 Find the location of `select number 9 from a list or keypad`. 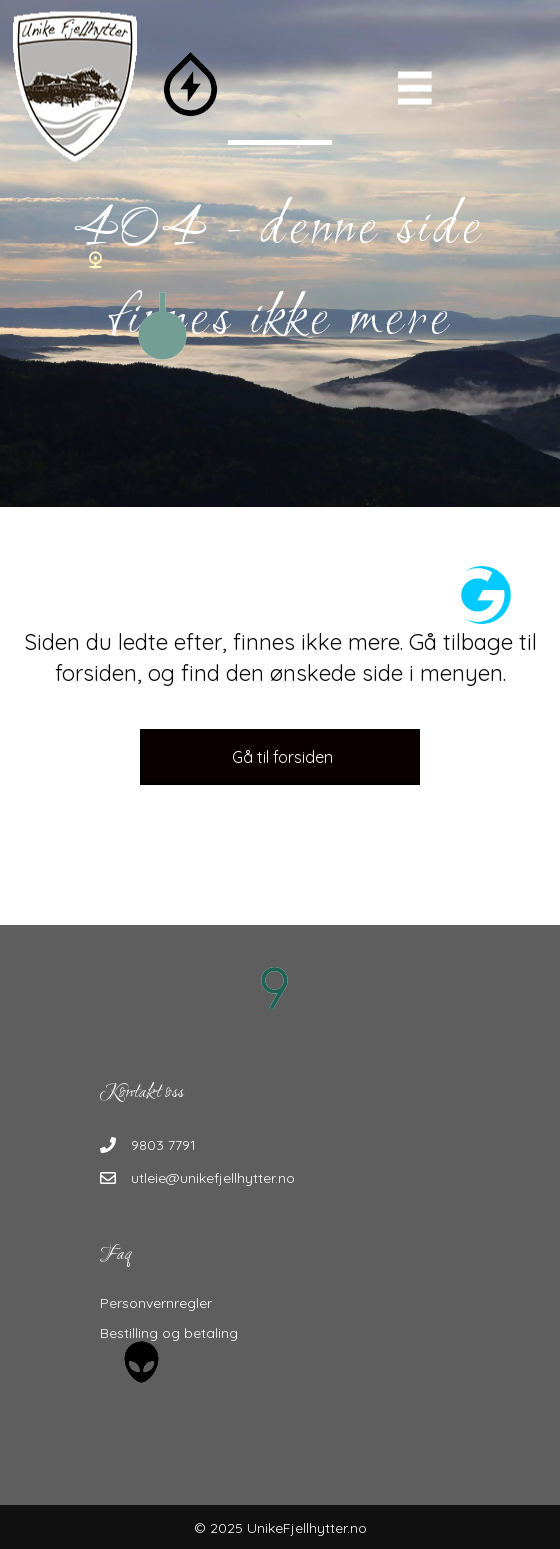

select number 9 from a list or keypad is located at coordinates (274, 988).